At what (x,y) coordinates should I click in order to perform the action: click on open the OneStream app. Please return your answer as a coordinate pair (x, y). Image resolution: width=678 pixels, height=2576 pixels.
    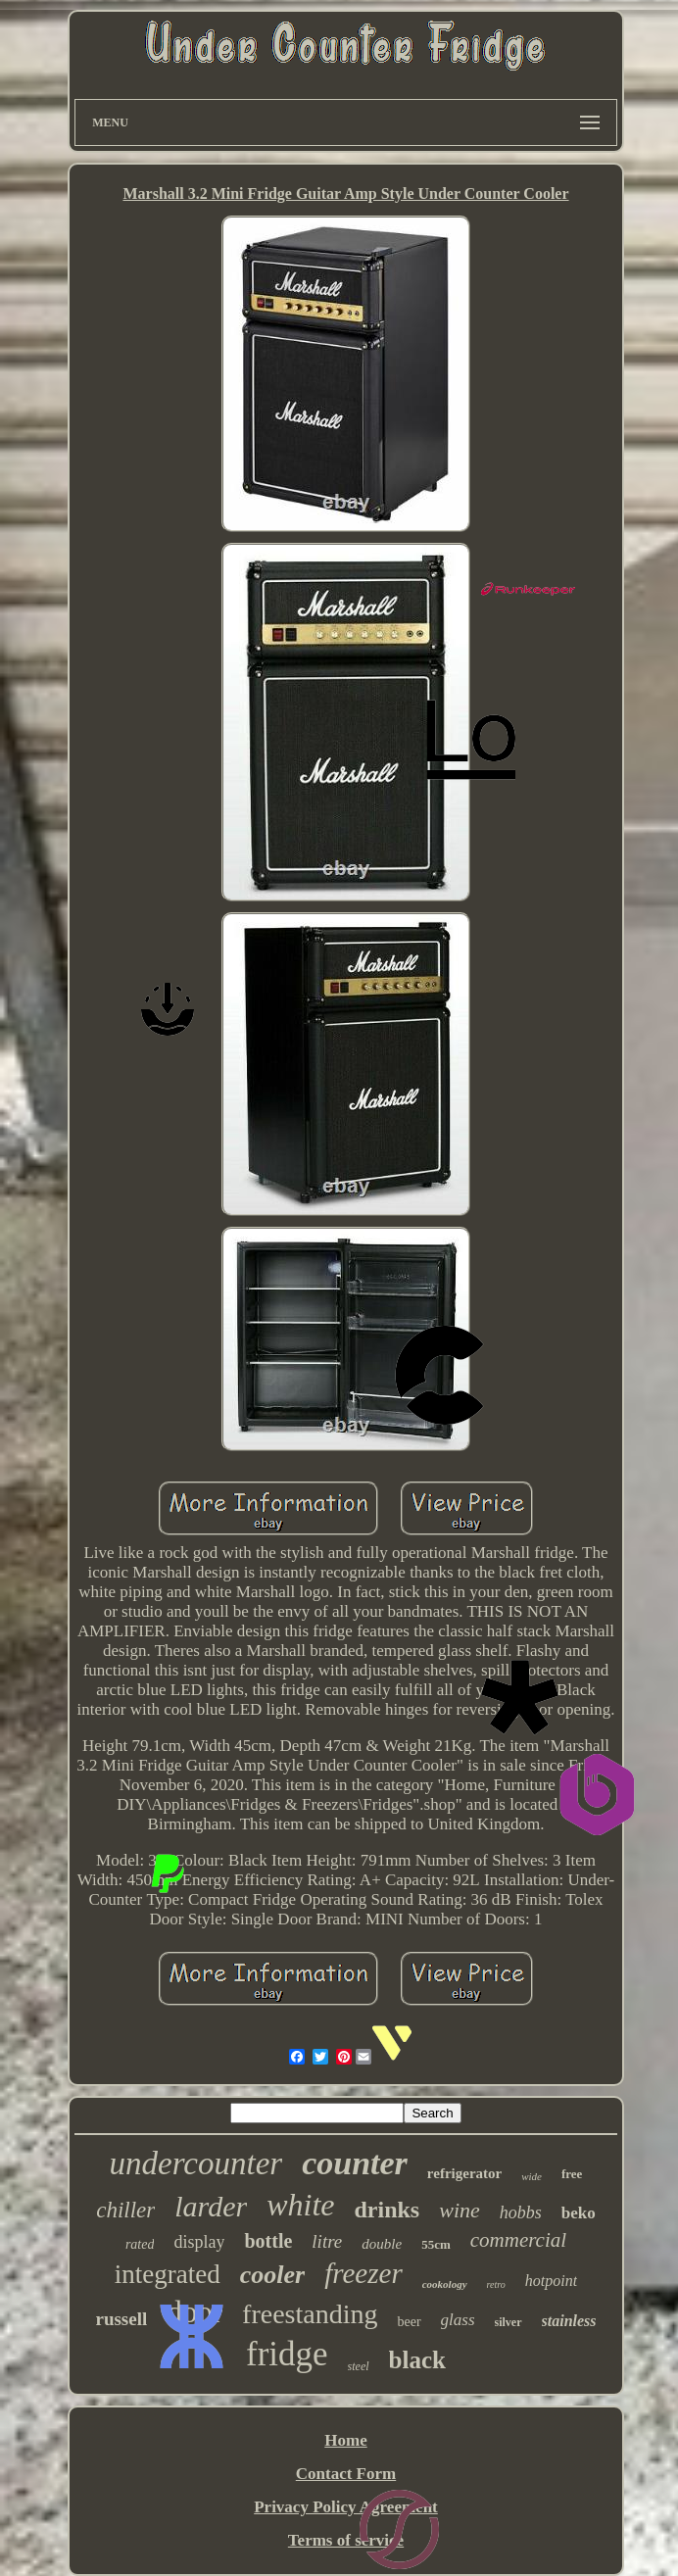
    Looking at the image, I should click on (399, 2529).